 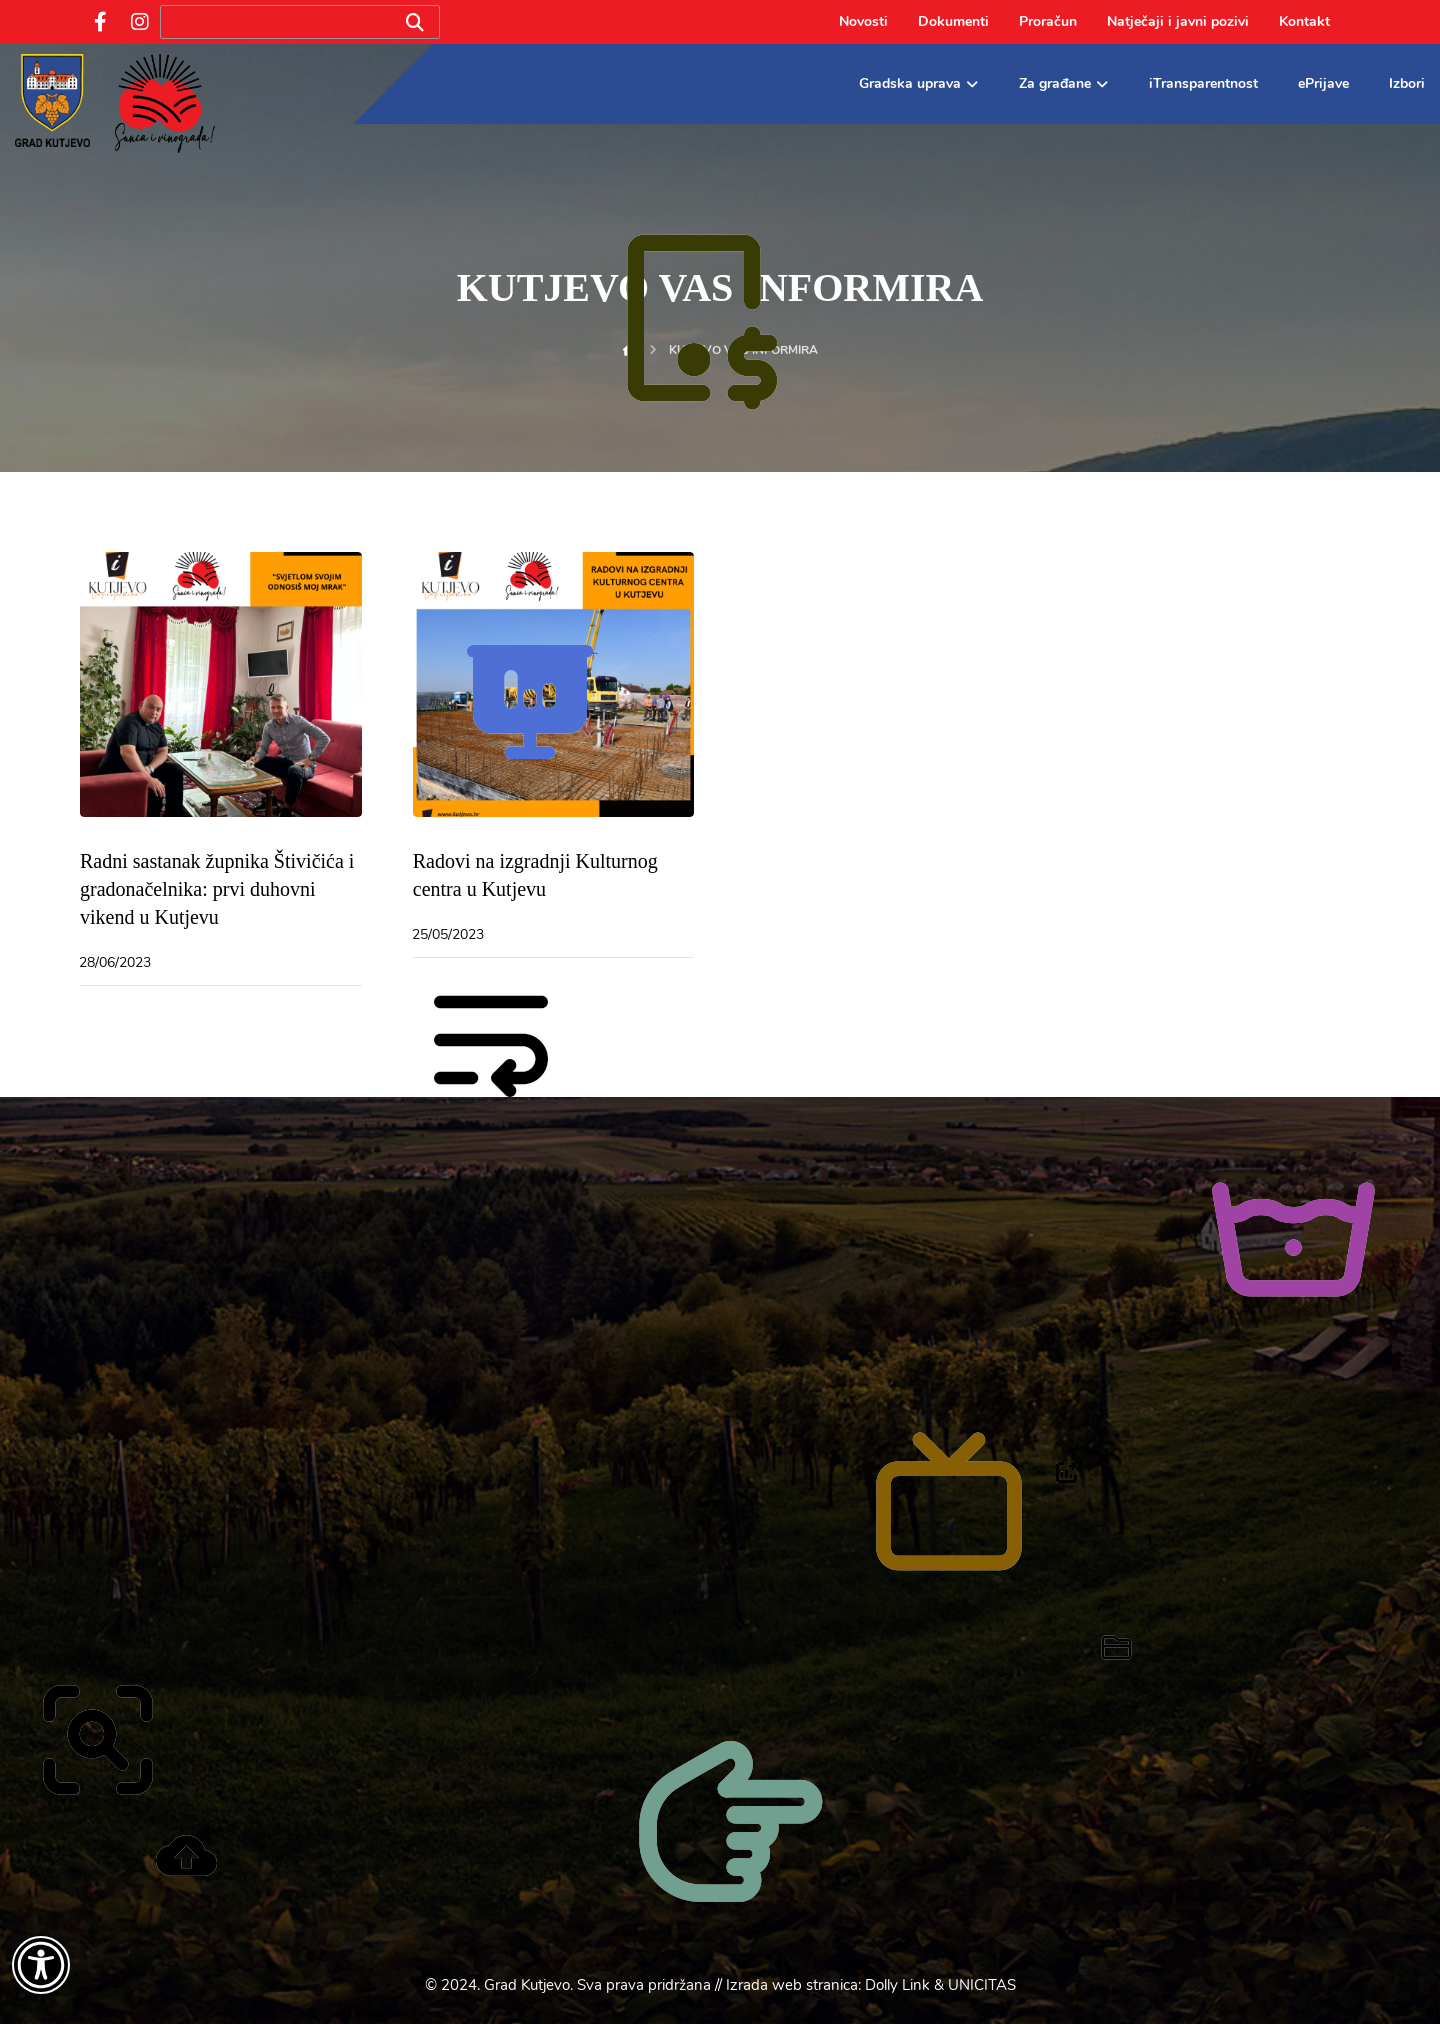 I want to click on view presentation analytics, so click(x=530, y=702).